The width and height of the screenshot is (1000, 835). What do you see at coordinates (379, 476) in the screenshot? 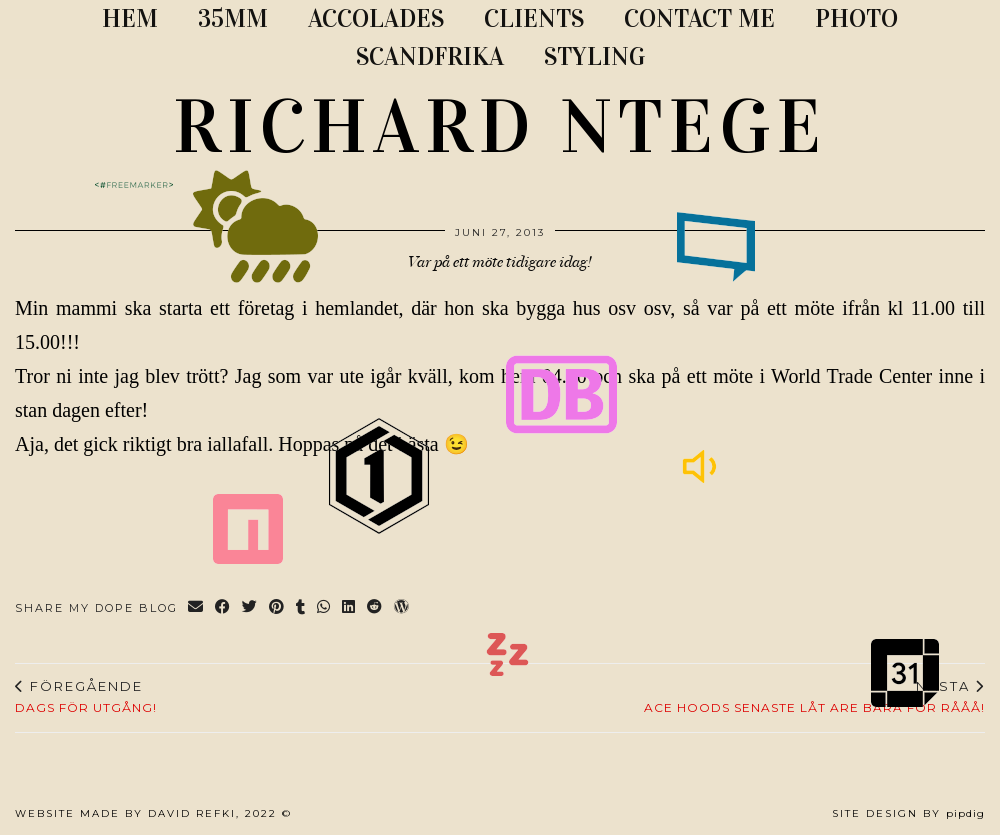
I see `open 1Panel server management dashboard` at bounding box center [379, 476].